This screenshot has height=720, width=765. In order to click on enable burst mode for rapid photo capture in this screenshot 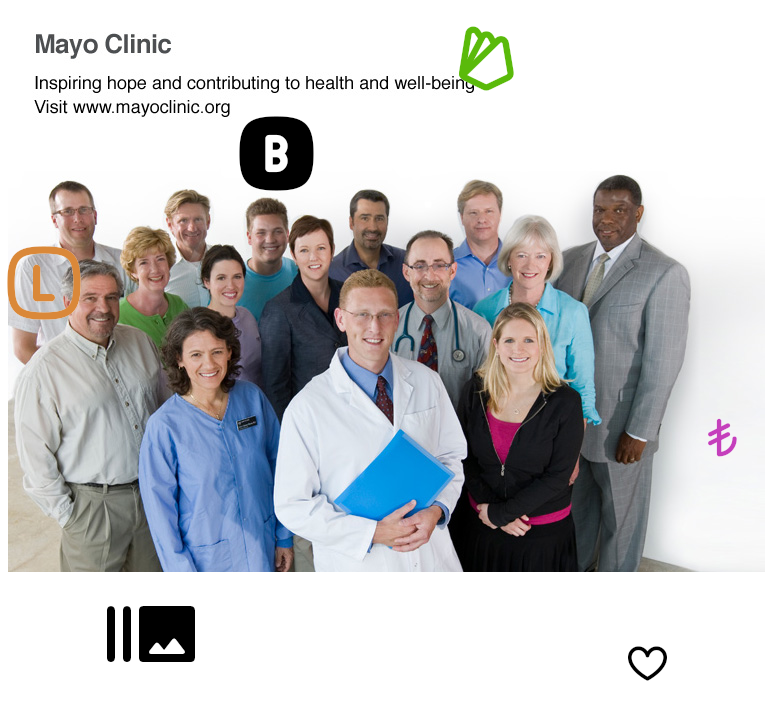, I will do `click(151, 634)`.